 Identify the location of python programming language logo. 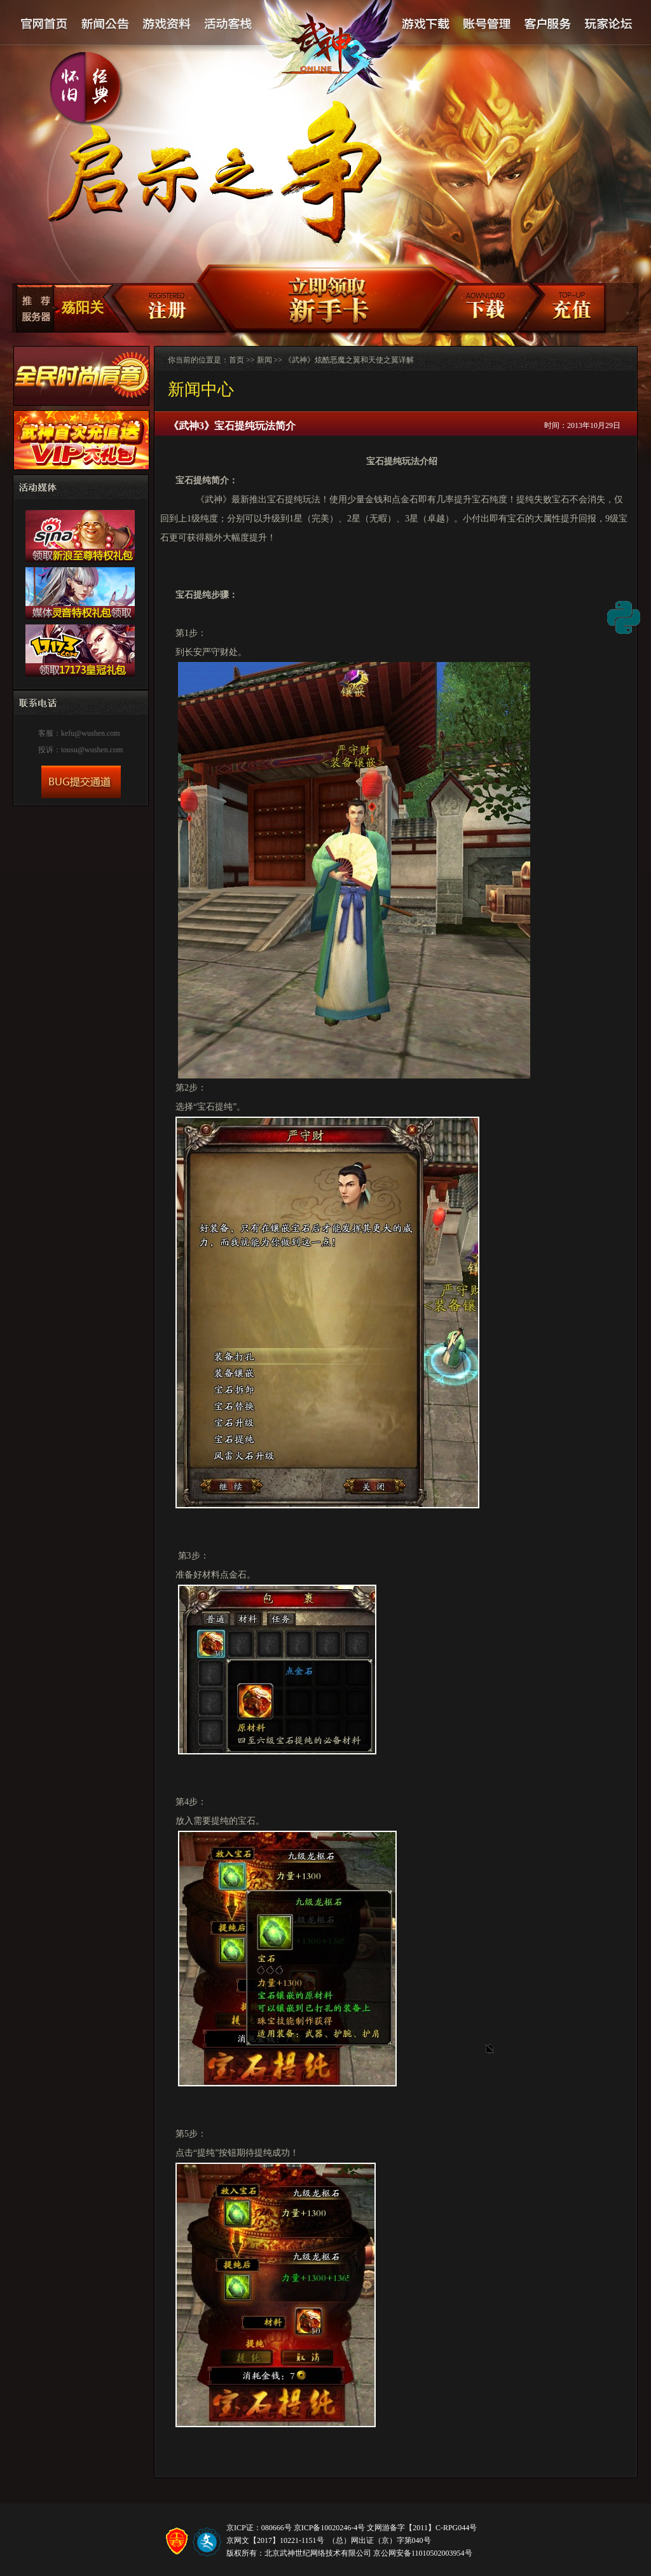
(624, 617).